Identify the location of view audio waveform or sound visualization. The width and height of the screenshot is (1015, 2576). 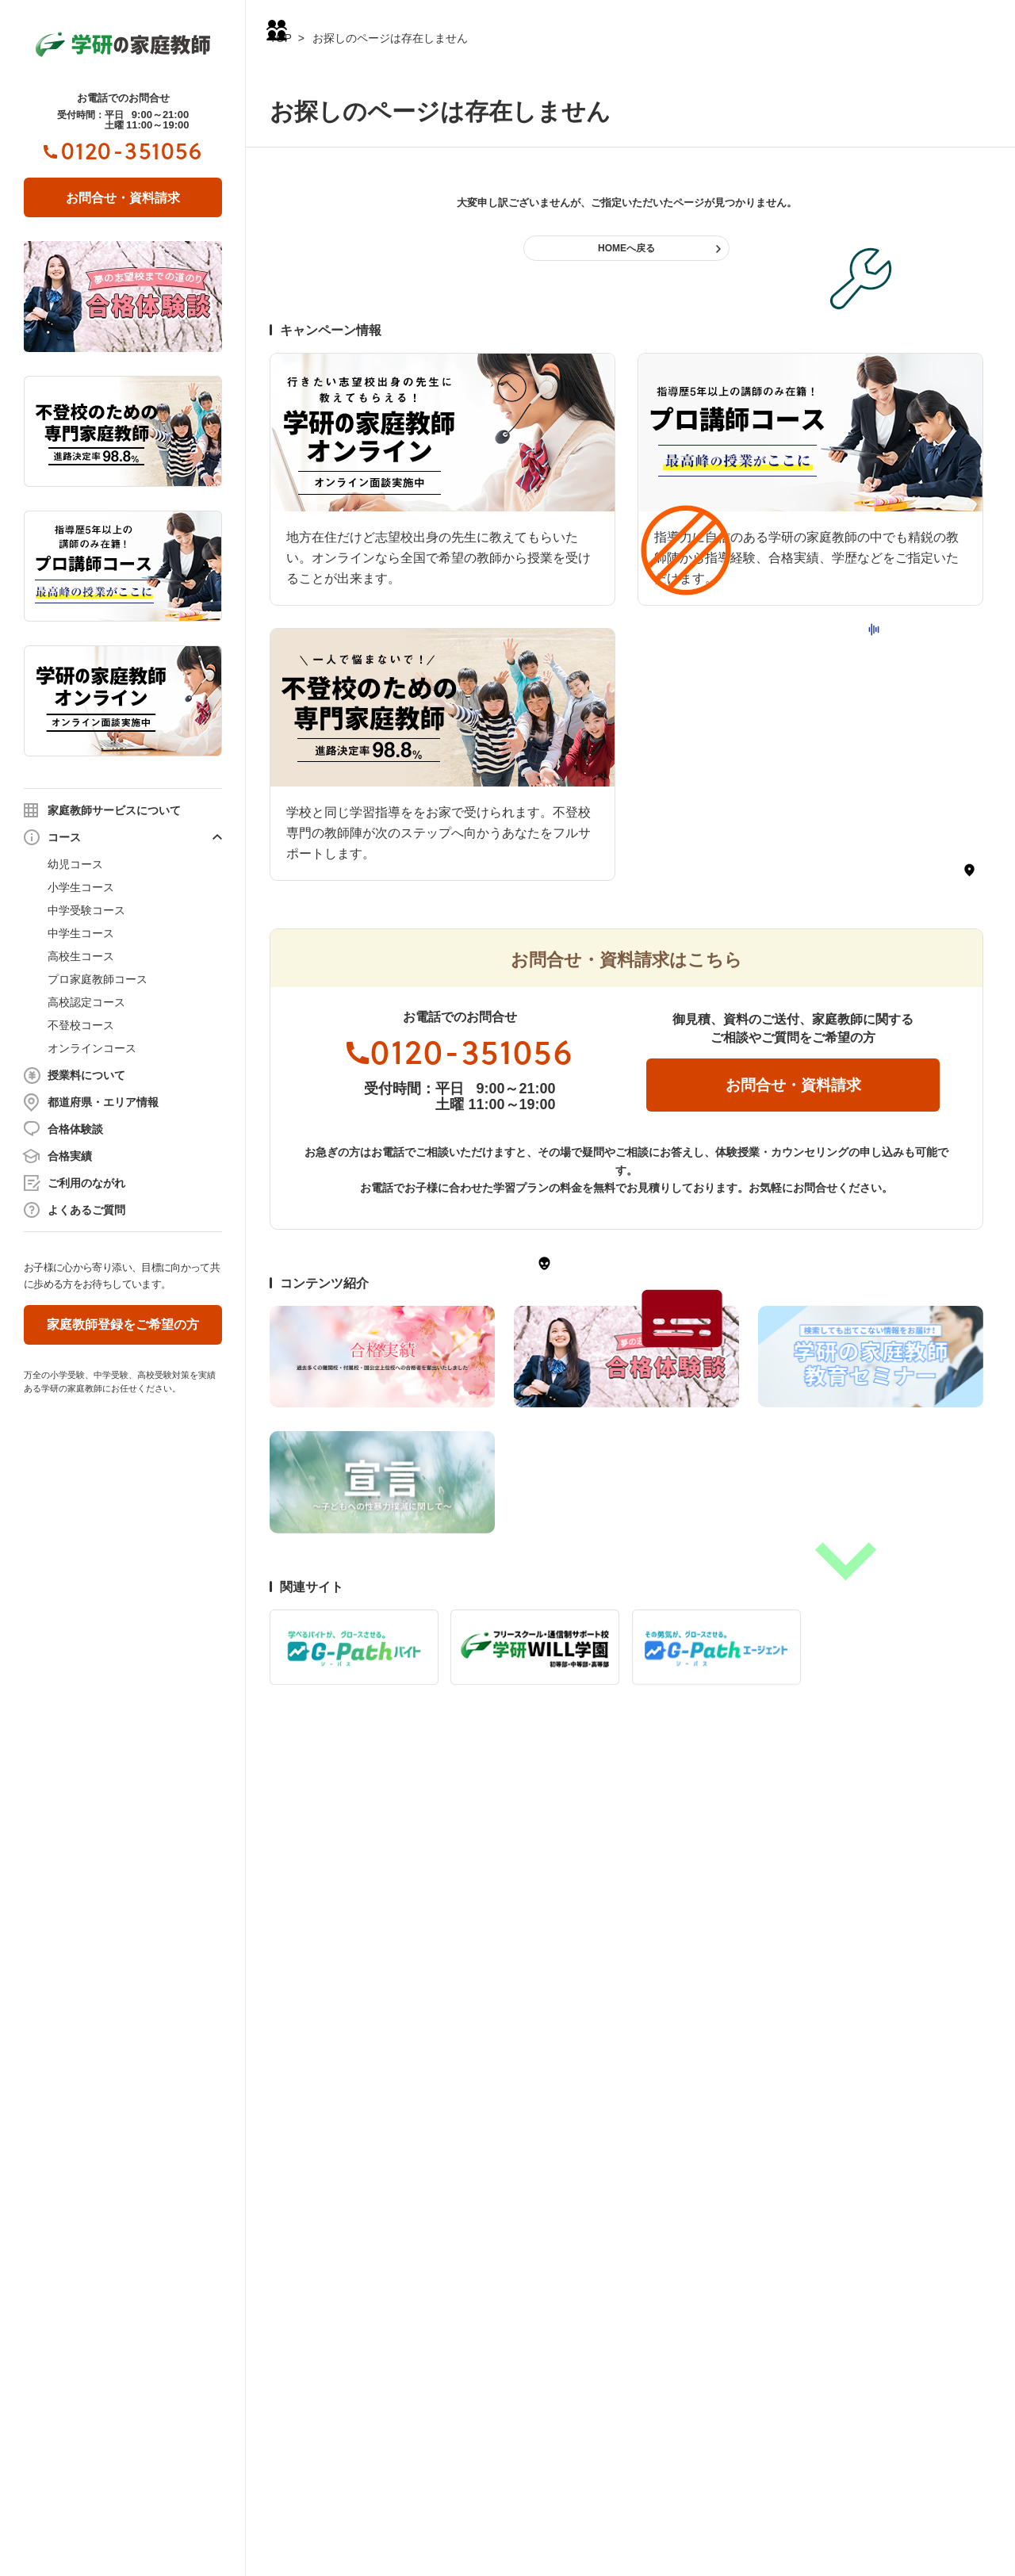
(874, 630).